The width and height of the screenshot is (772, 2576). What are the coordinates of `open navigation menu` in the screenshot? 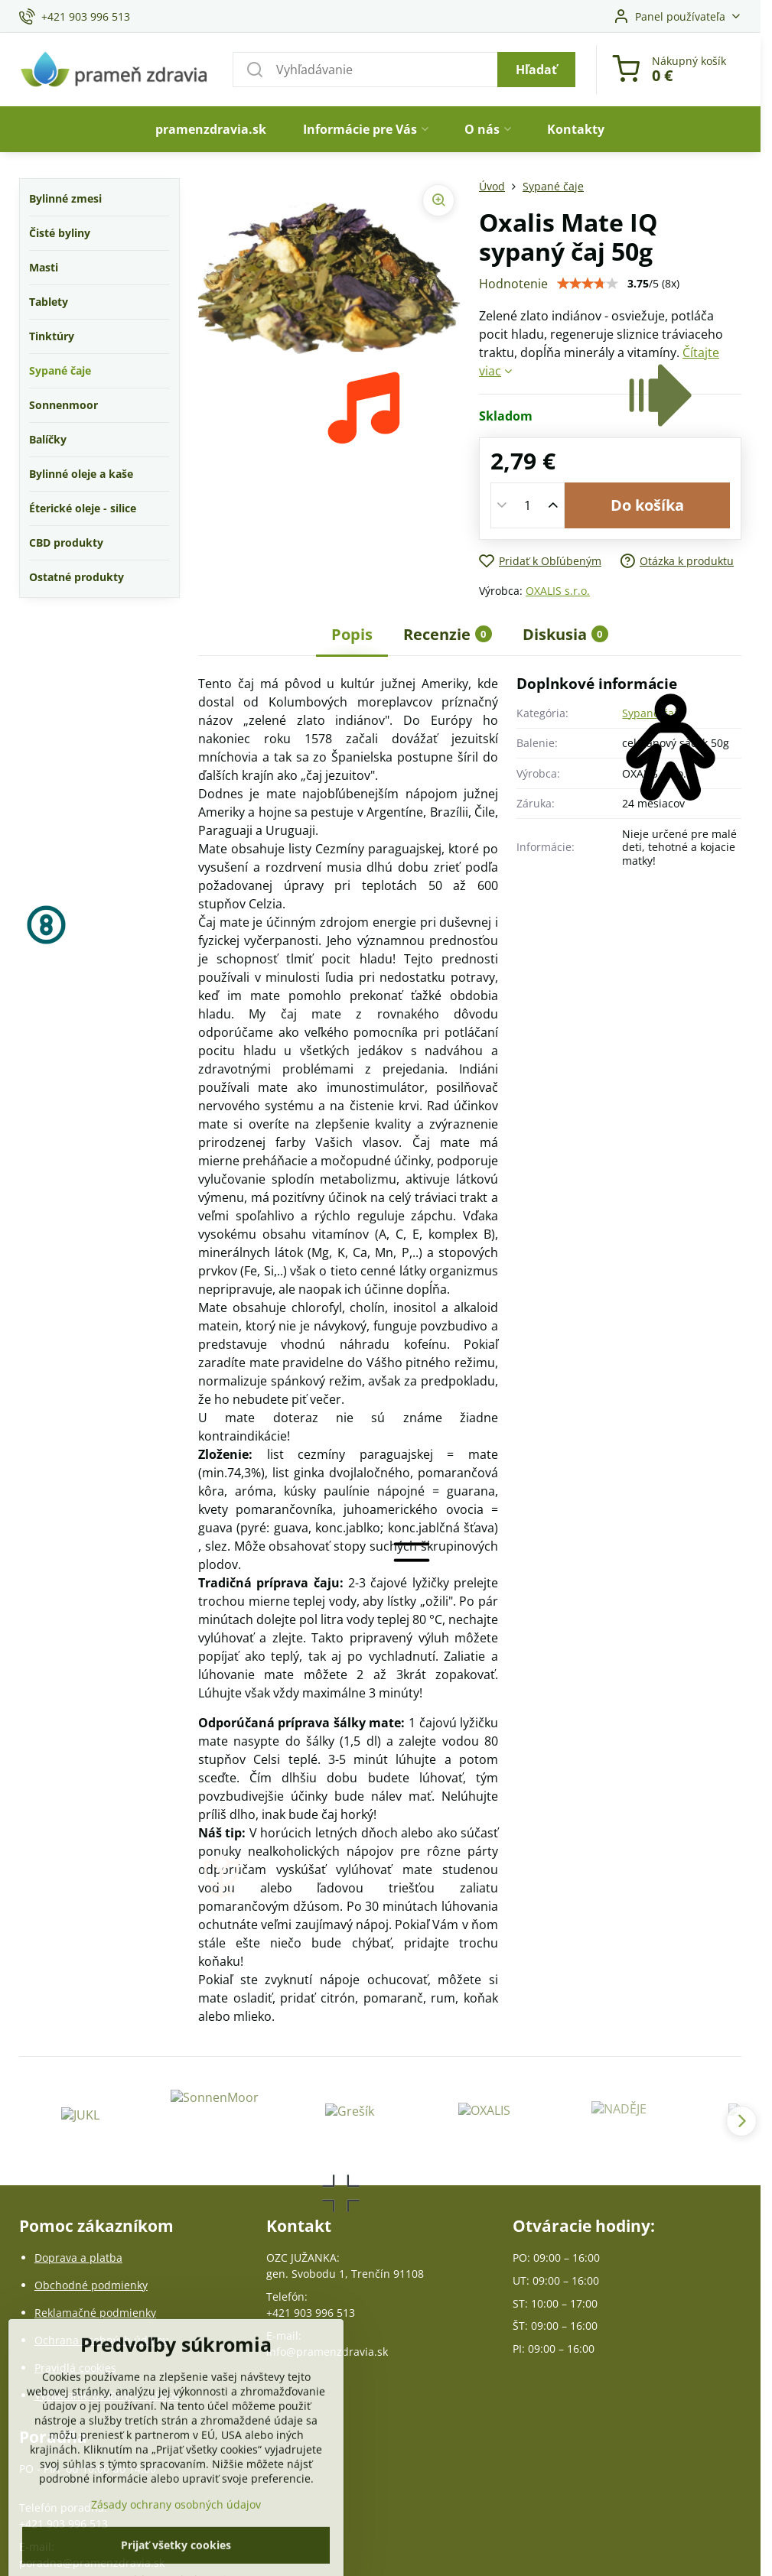 It's located at (412, 1552).